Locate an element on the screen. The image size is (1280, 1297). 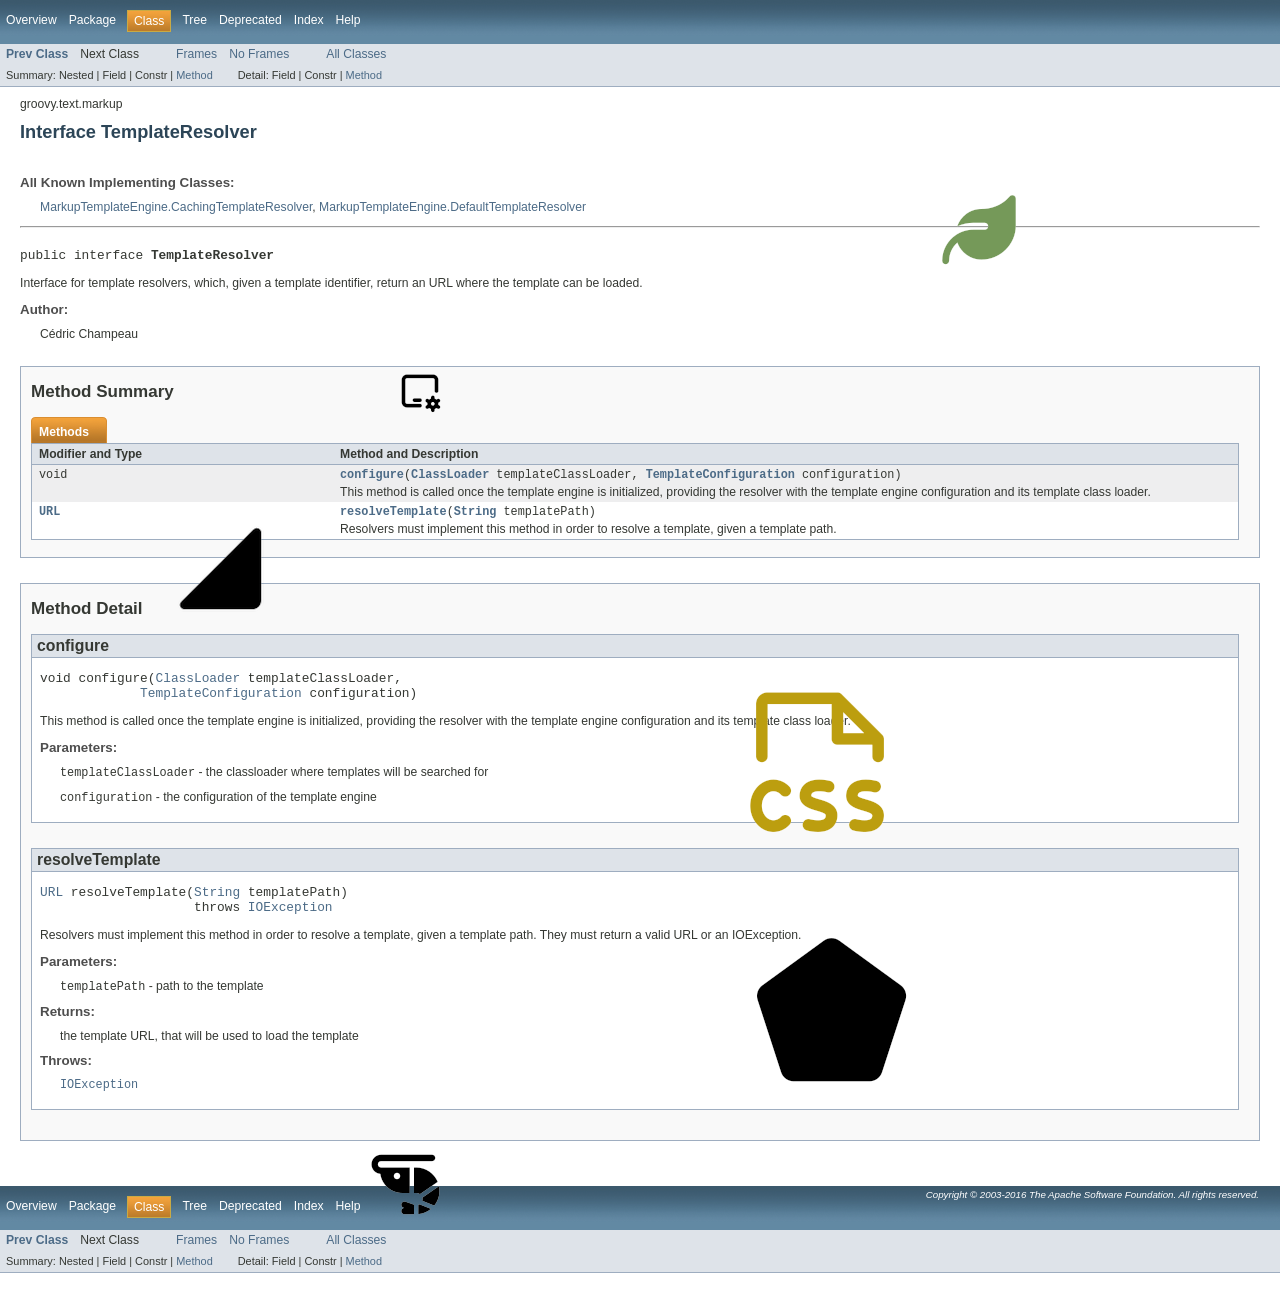
indicates eco-friendly or sustainable option is located at coordinates (979, 232).